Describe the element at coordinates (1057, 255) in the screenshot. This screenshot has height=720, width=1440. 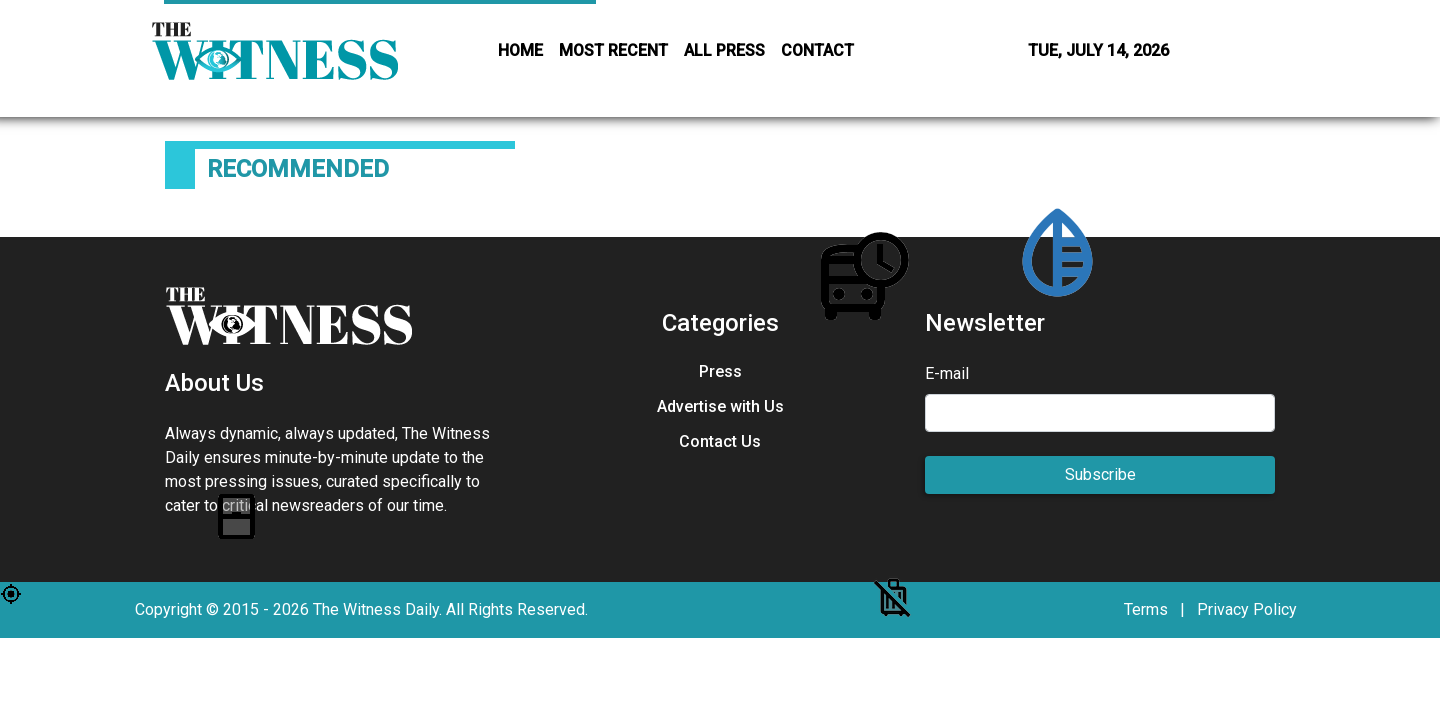
I see `adjust water or humidity level` at that location.